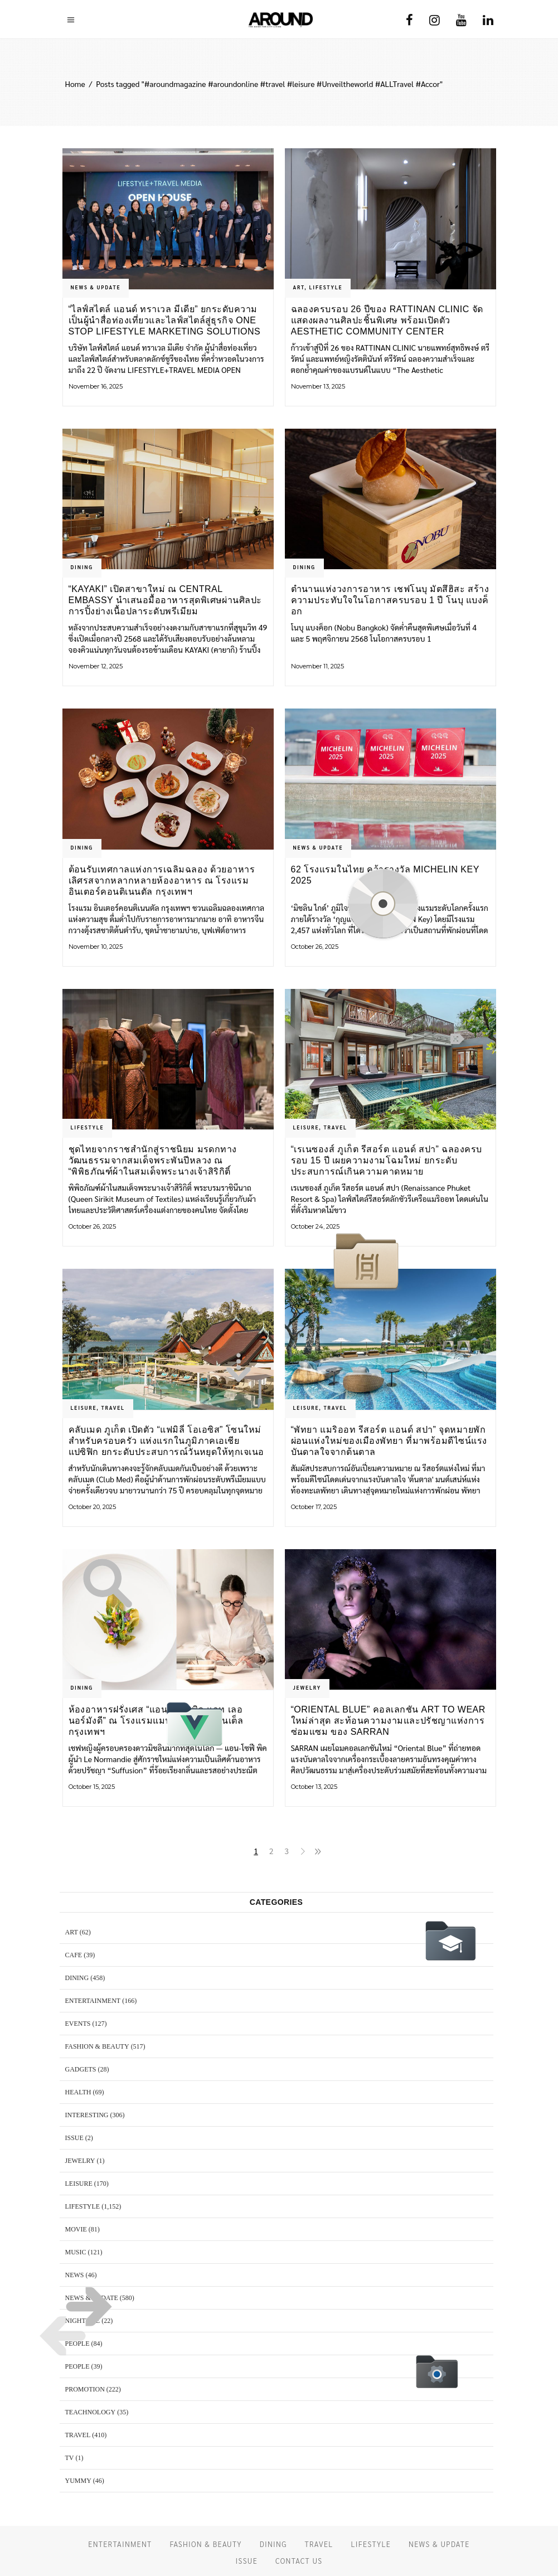 The width and height of the screenshot is (558, 2576). What do you see at coordinates (76, 2321) in the screenshot?
I see `indicates active data transmission on the network` at bounding box center [76, 2321].